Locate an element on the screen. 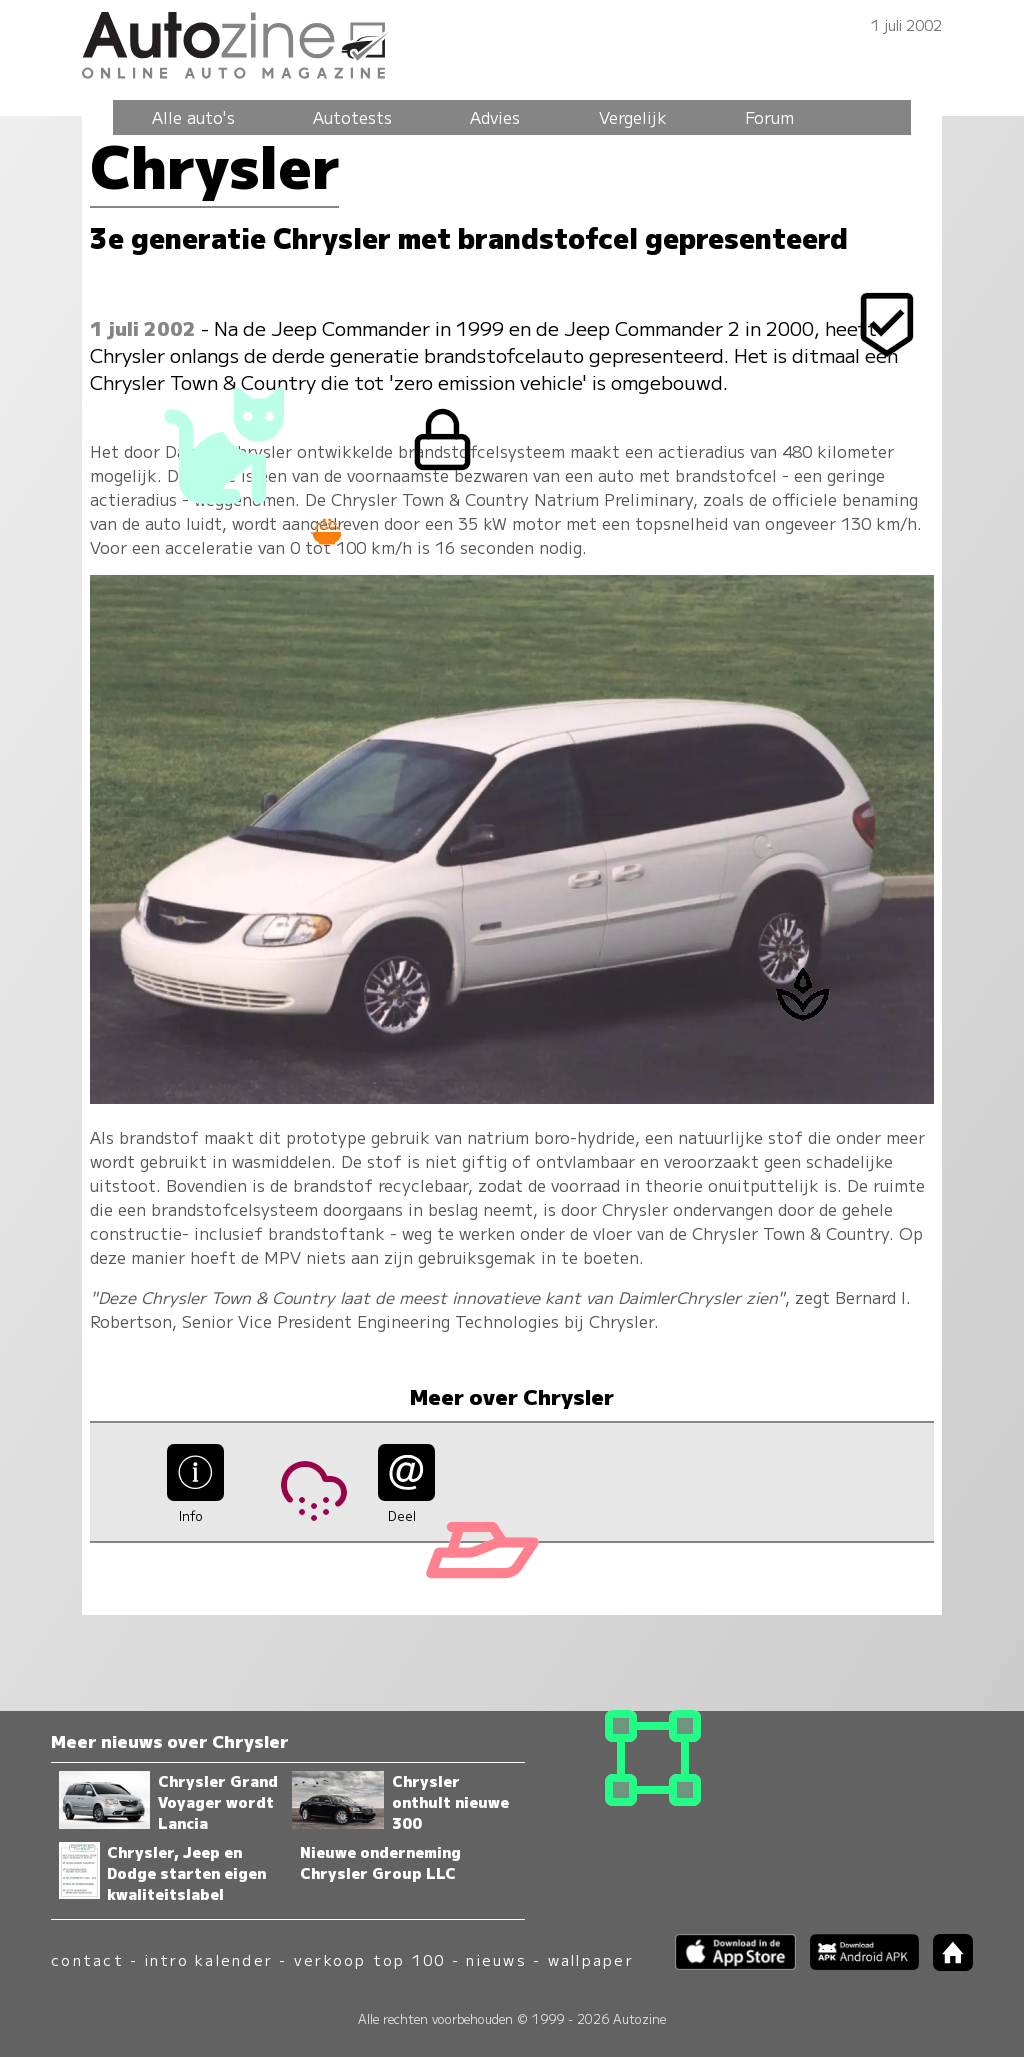 This screenshot has width=1024, height=2057. mark a location as visited is located at coordinates (887, 325).